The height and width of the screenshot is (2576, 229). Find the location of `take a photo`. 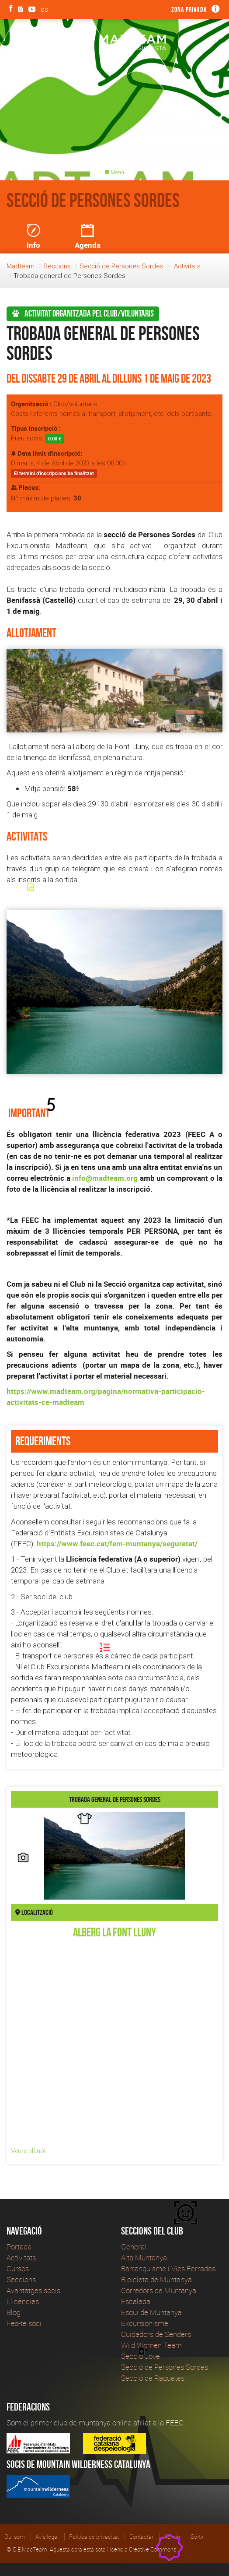

take a photo is located at coordinates (23, 1858).